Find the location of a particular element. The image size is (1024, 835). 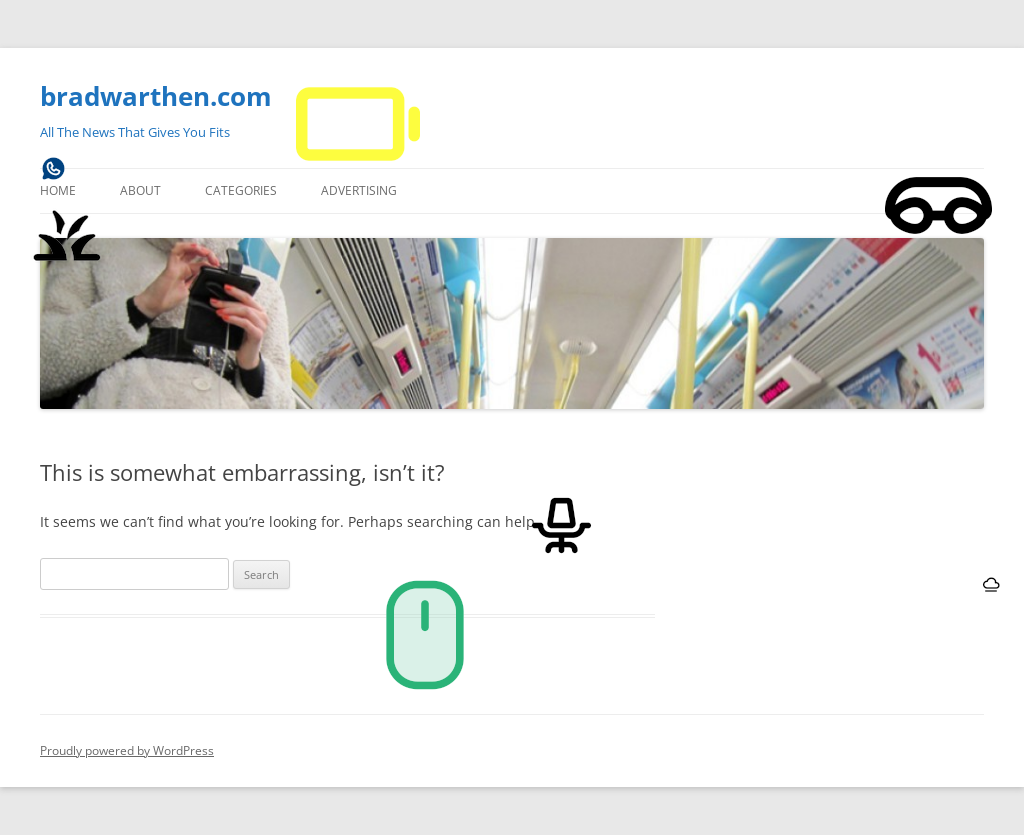

access swimming or diving activity settings is located at coordinates (938, 205).